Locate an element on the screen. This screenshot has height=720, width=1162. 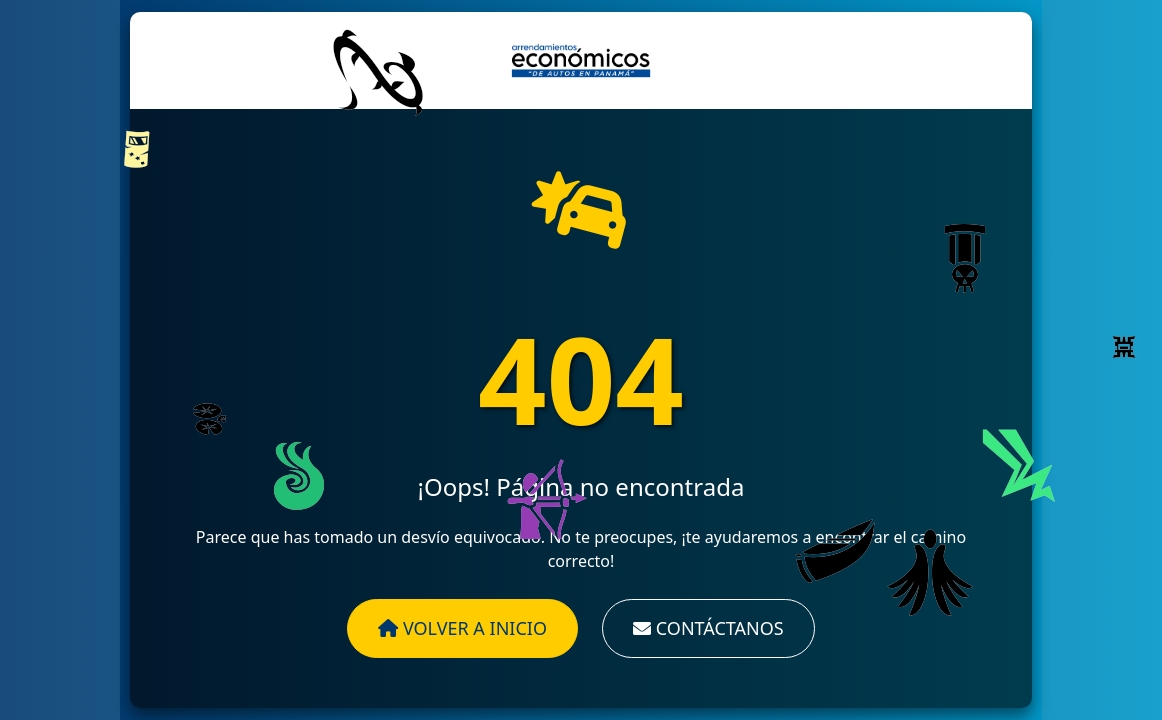
achievement unlocked for defeating enemies is located at coordinates (965, 258).